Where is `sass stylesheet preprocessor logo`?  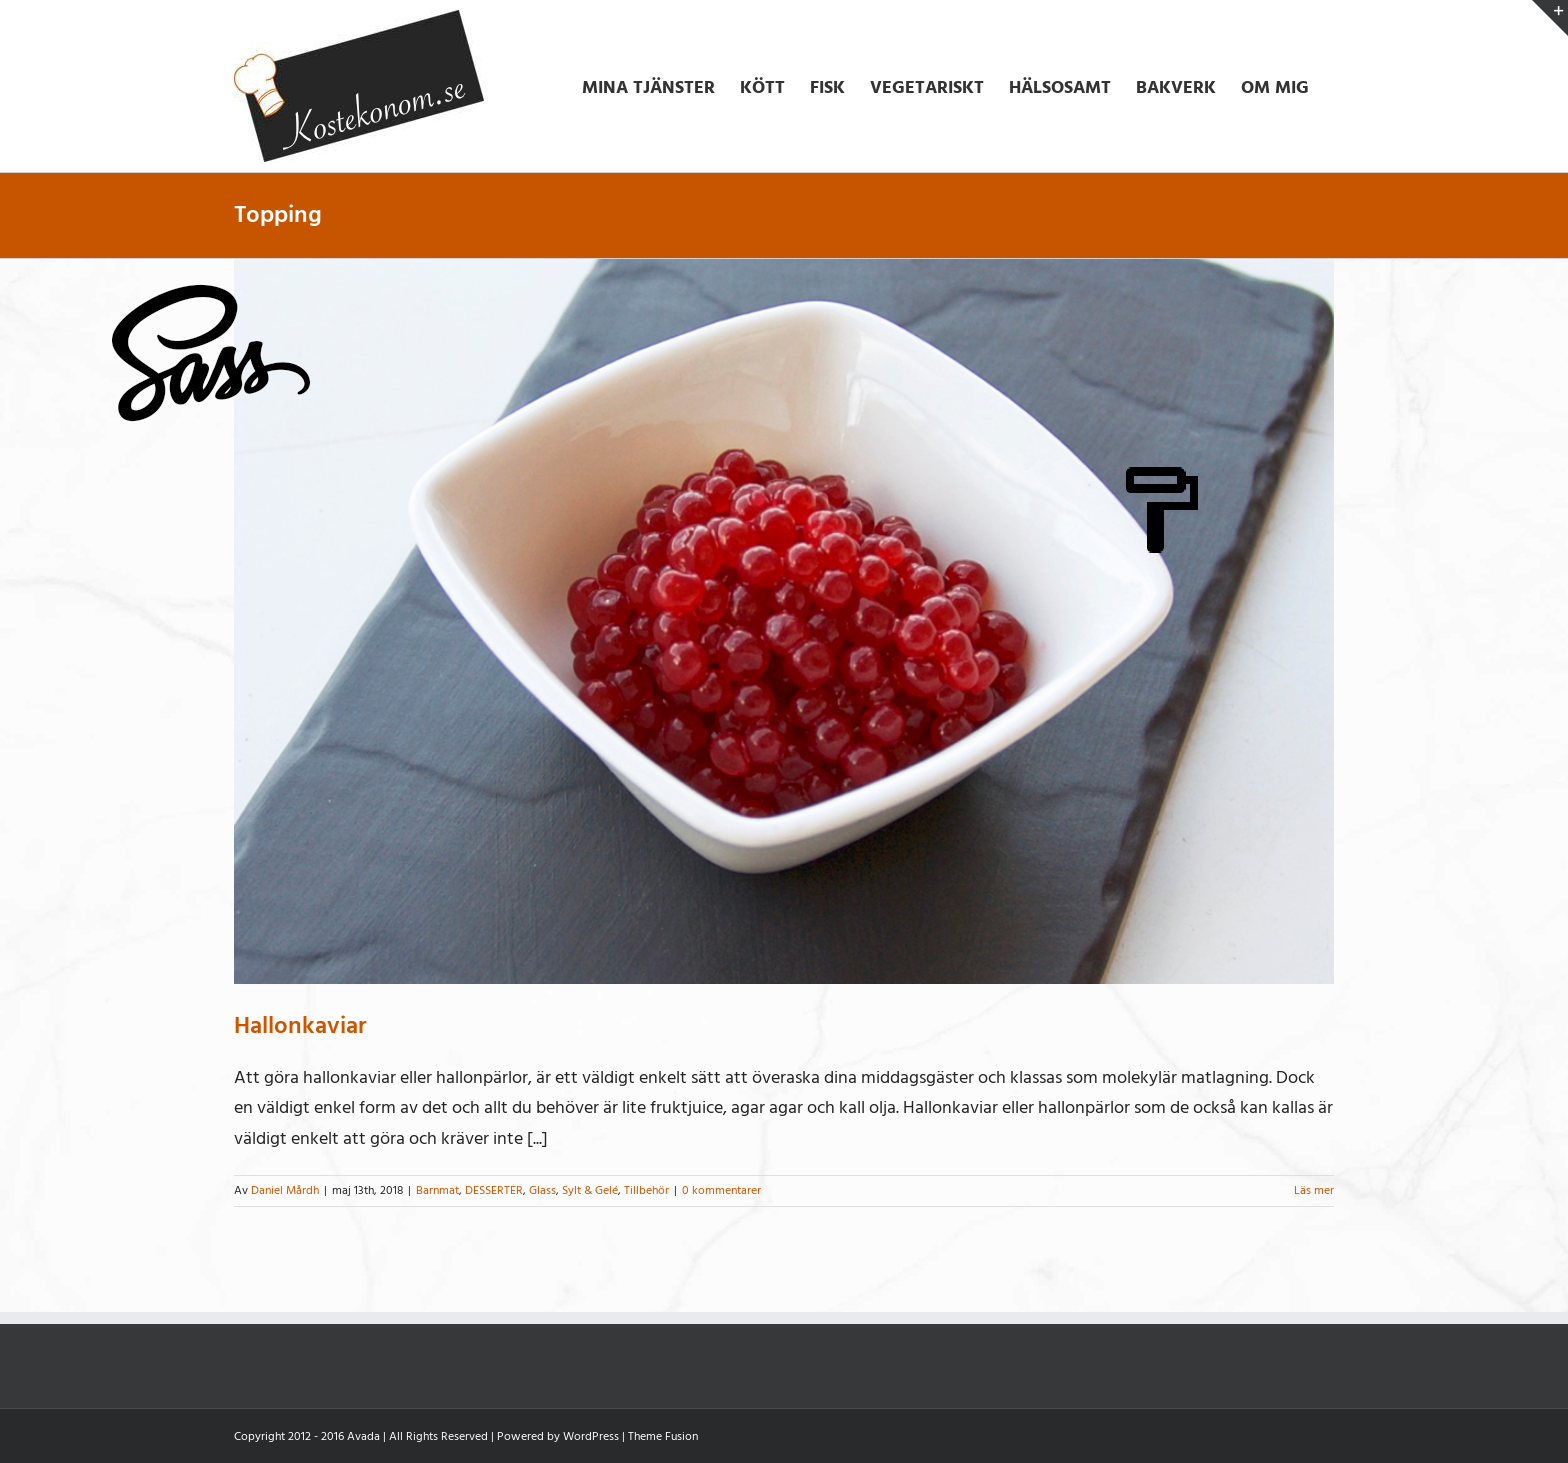
sass stylesheet preprocessor logo is located at coordinates (211, 353).